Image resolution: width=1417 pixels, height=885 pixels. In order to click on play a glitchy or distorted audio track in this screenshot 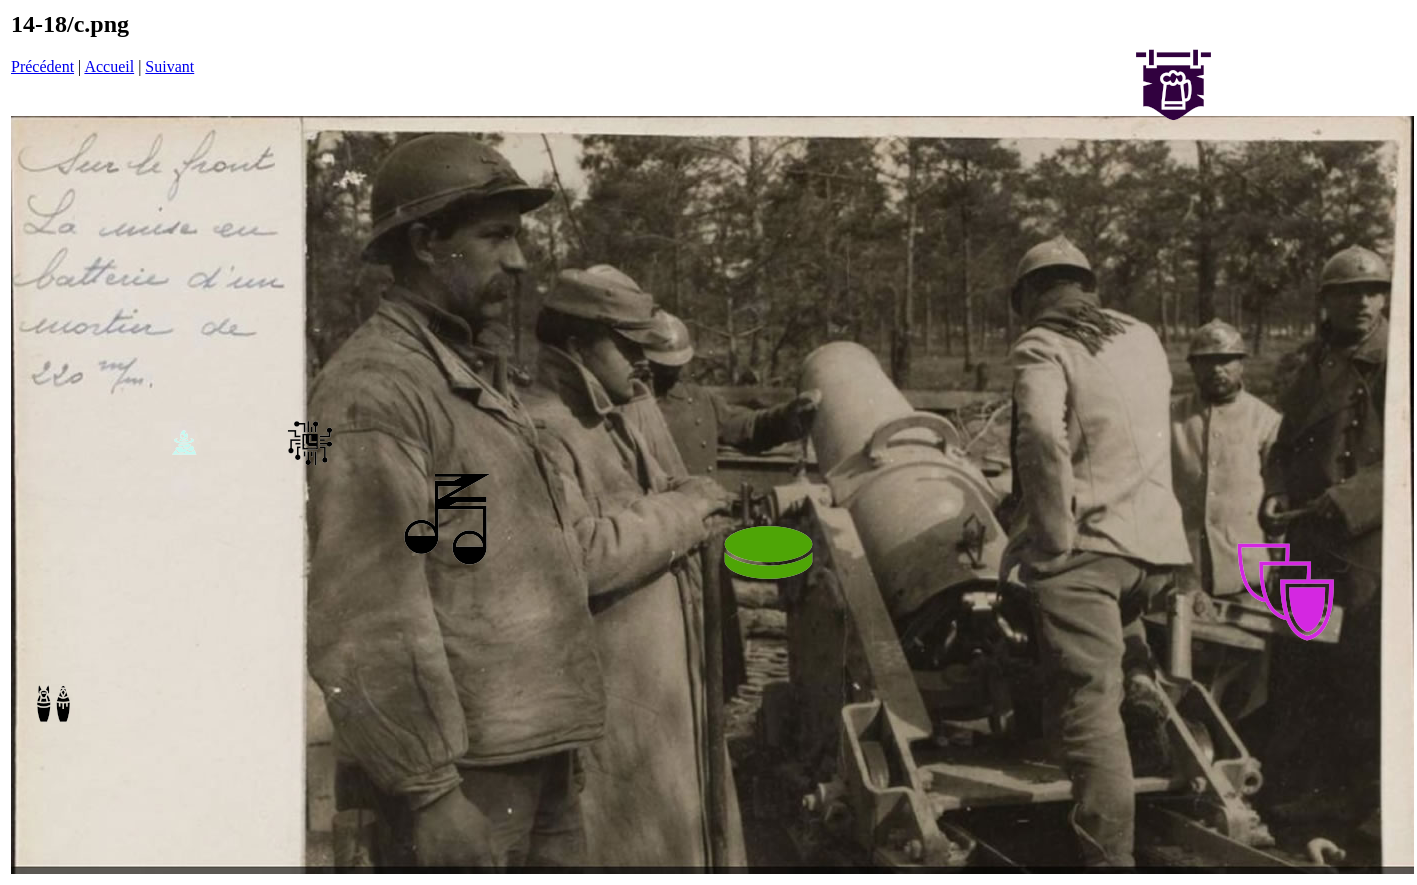, I will do `click(447, 519)`.